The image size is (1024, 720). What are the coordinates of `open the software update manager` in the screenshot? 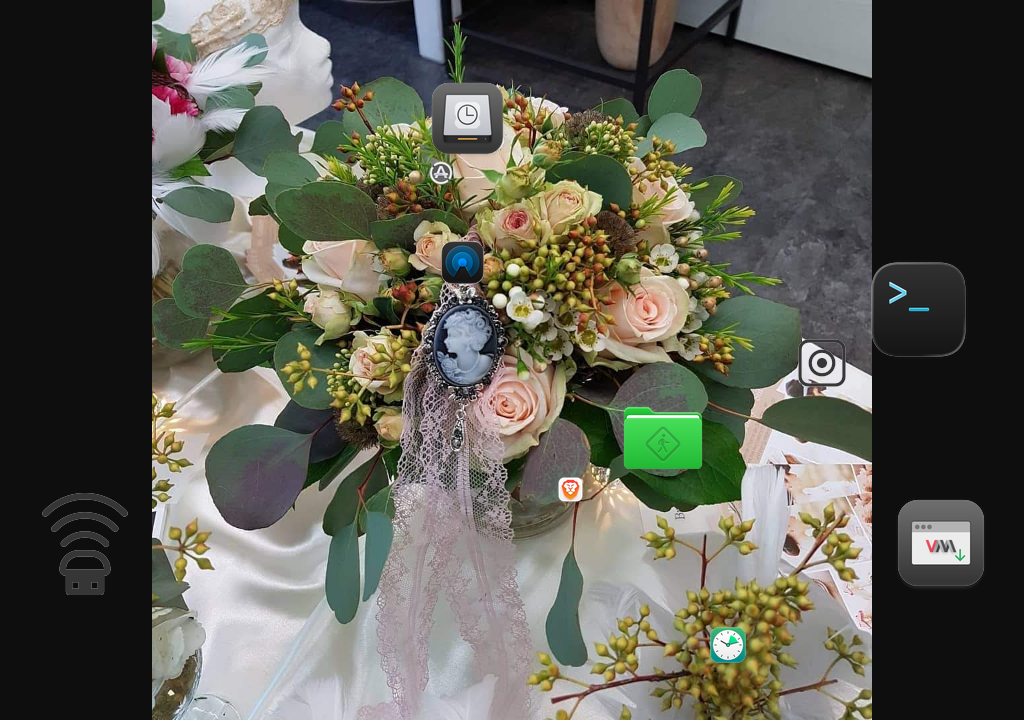 It's located at (441, 173).